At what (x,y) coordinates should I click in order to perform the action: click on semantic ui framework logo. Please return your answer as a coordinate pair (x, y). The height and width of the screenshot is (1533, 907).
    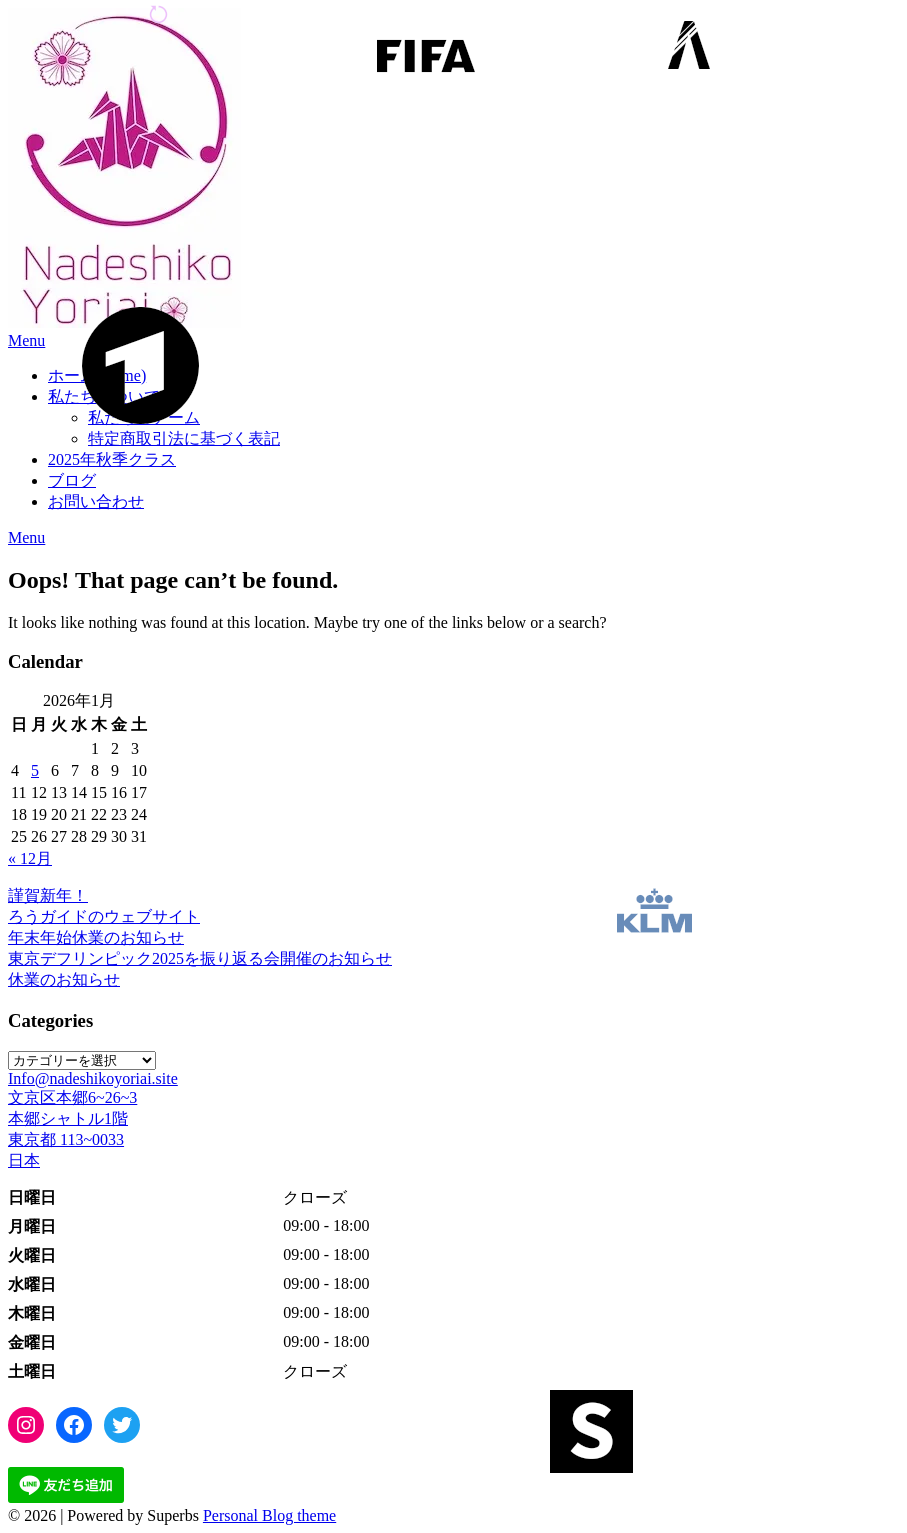
    Looking at the image, I should click on (591, 1431).